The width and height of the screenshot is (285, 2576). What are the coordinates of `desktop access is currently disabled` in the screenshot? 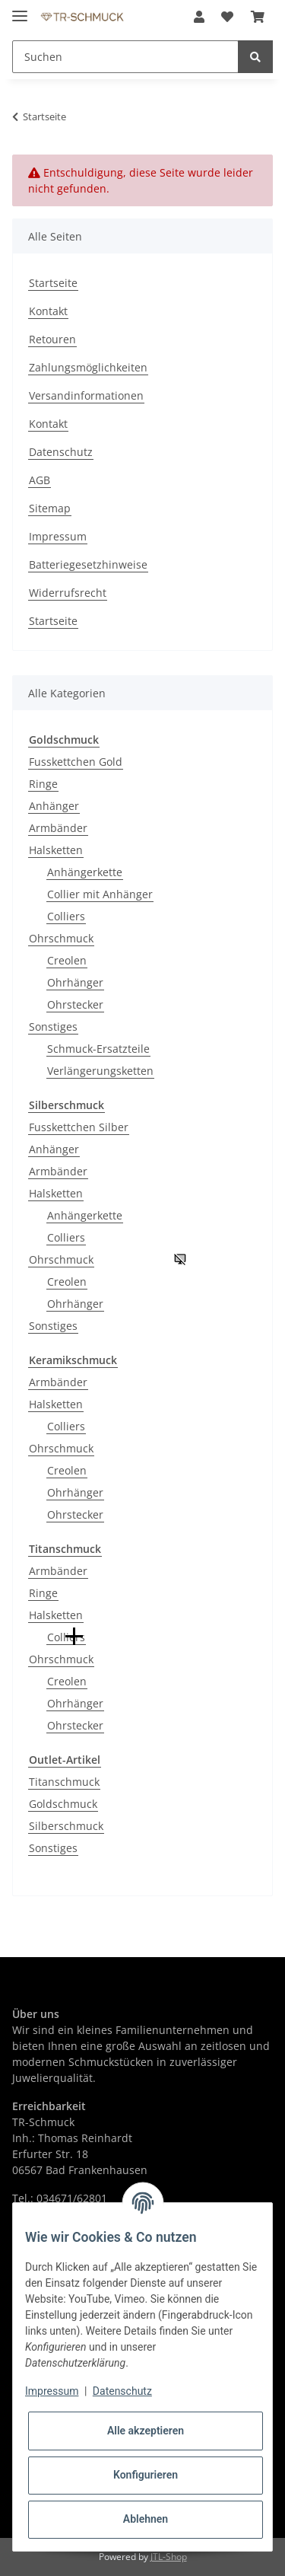 It's located at (180, 1259).